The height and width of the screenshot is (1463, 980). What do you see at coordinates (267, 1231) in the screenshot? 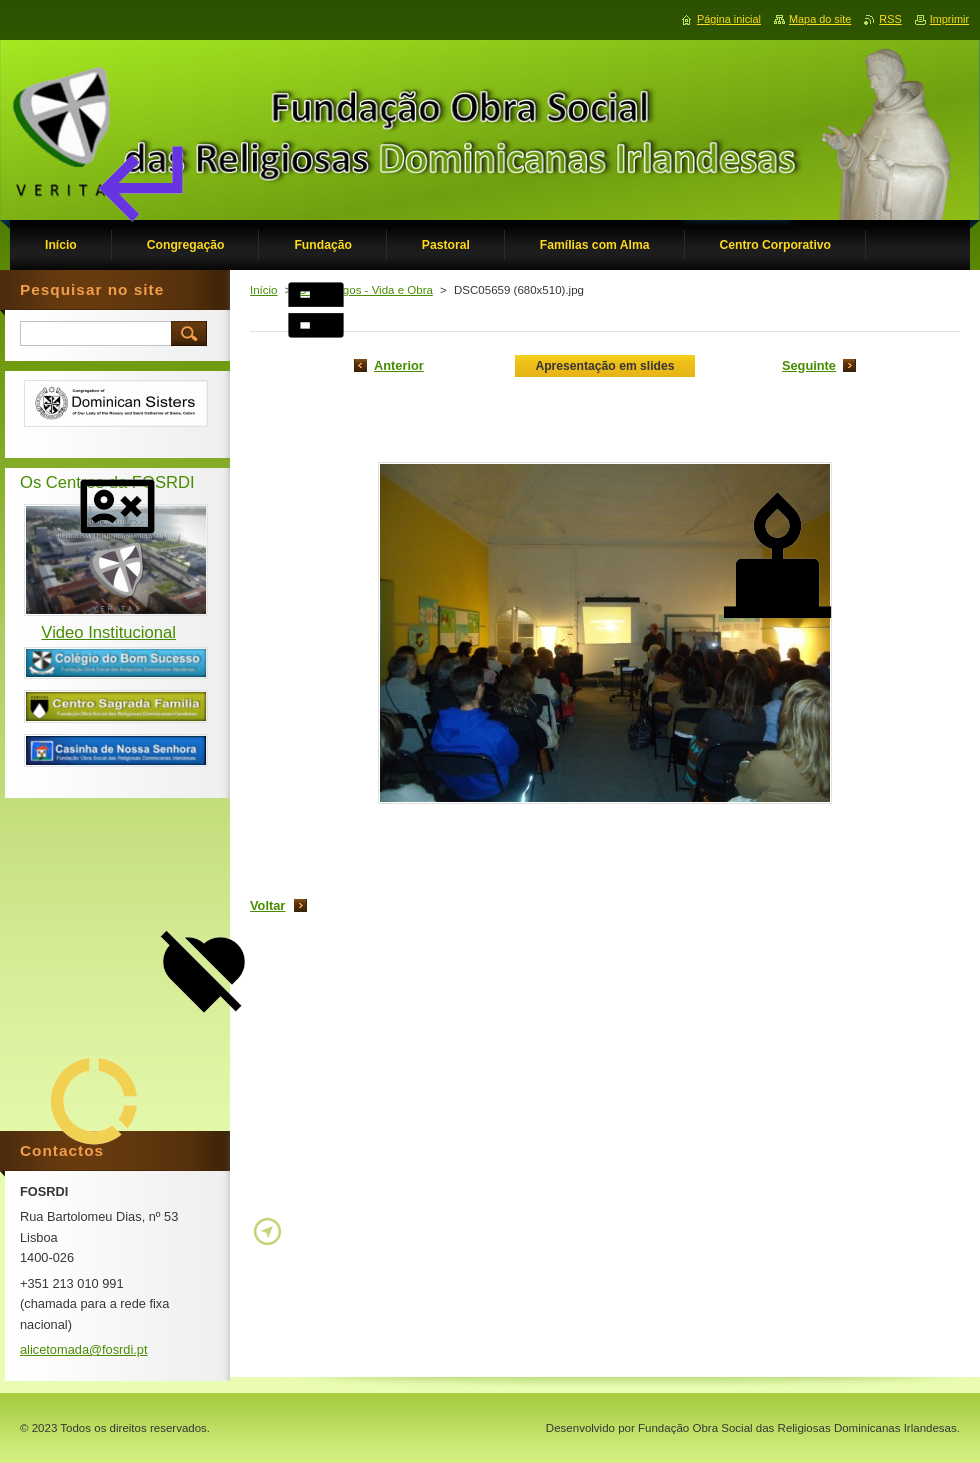
I see `explore or discover nearby places` at bounding box center [267, 1231].